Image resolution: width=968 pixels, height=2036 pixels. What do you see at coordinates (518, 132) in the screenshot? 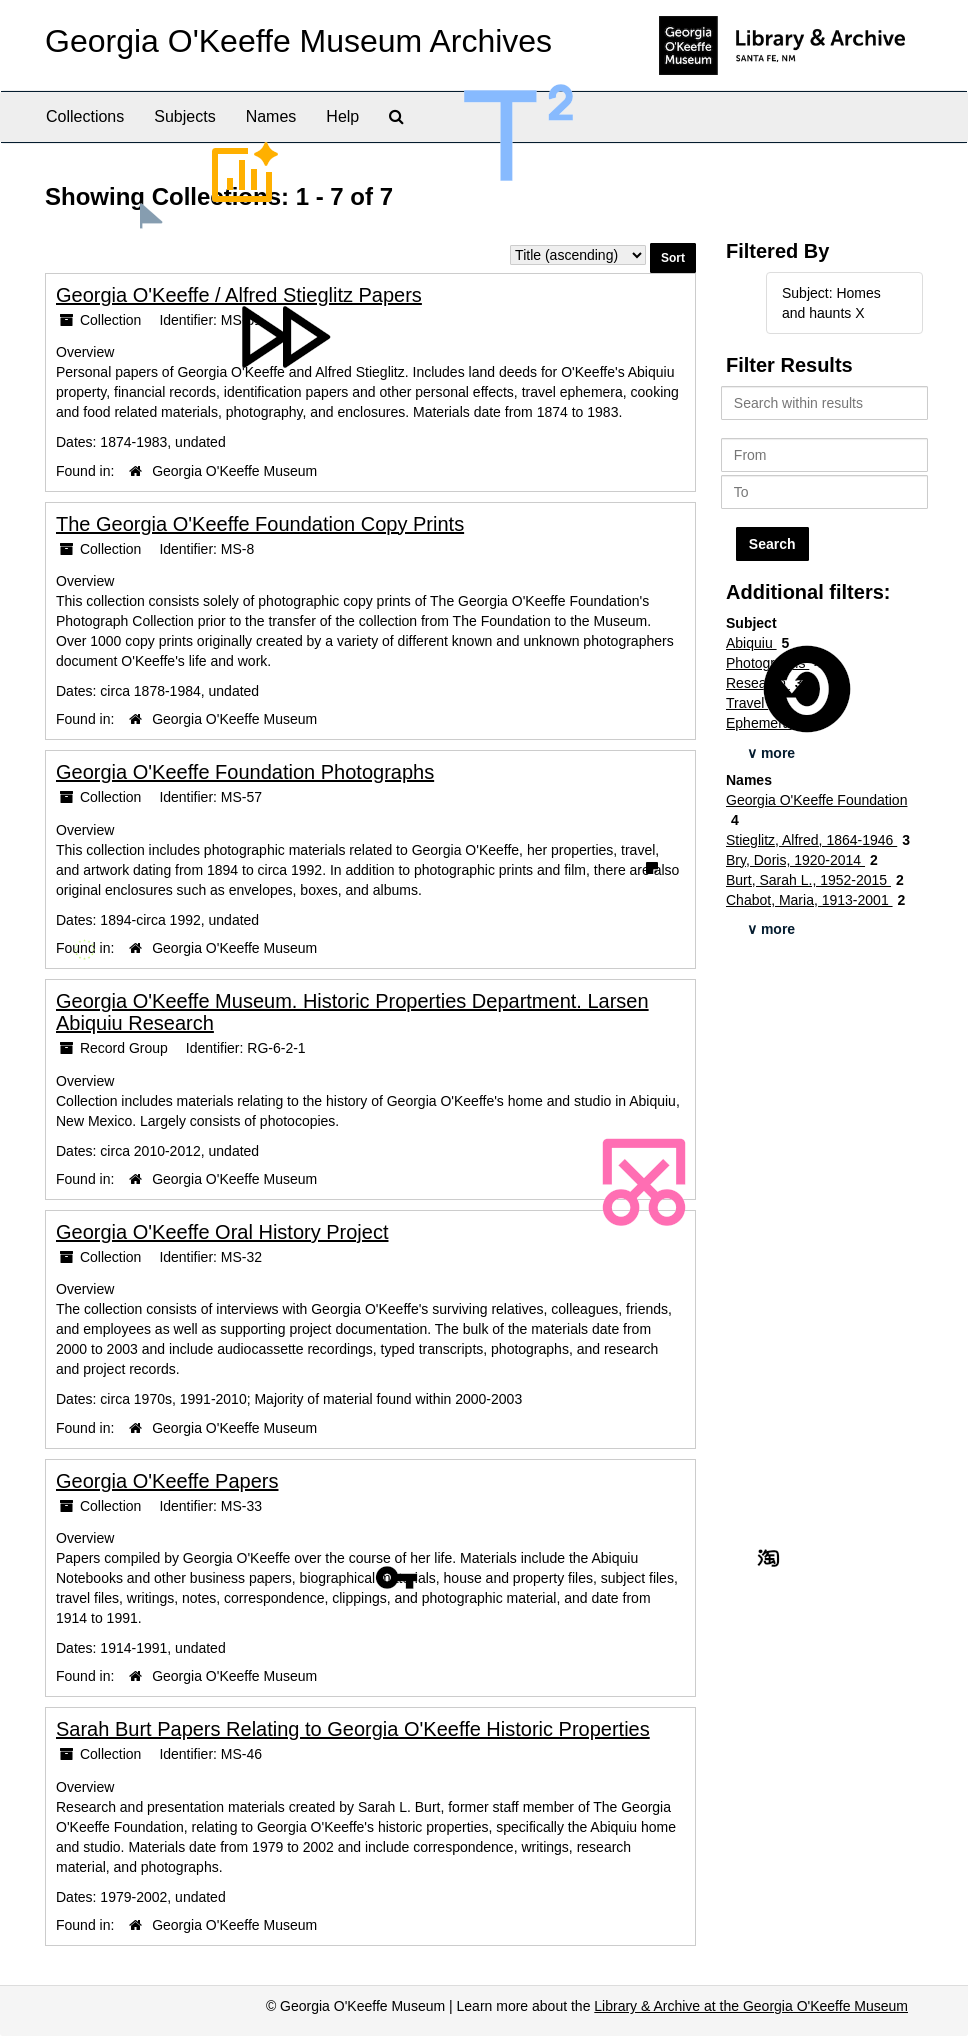
I see `format text as superscript` at bounding box center [518, 132].